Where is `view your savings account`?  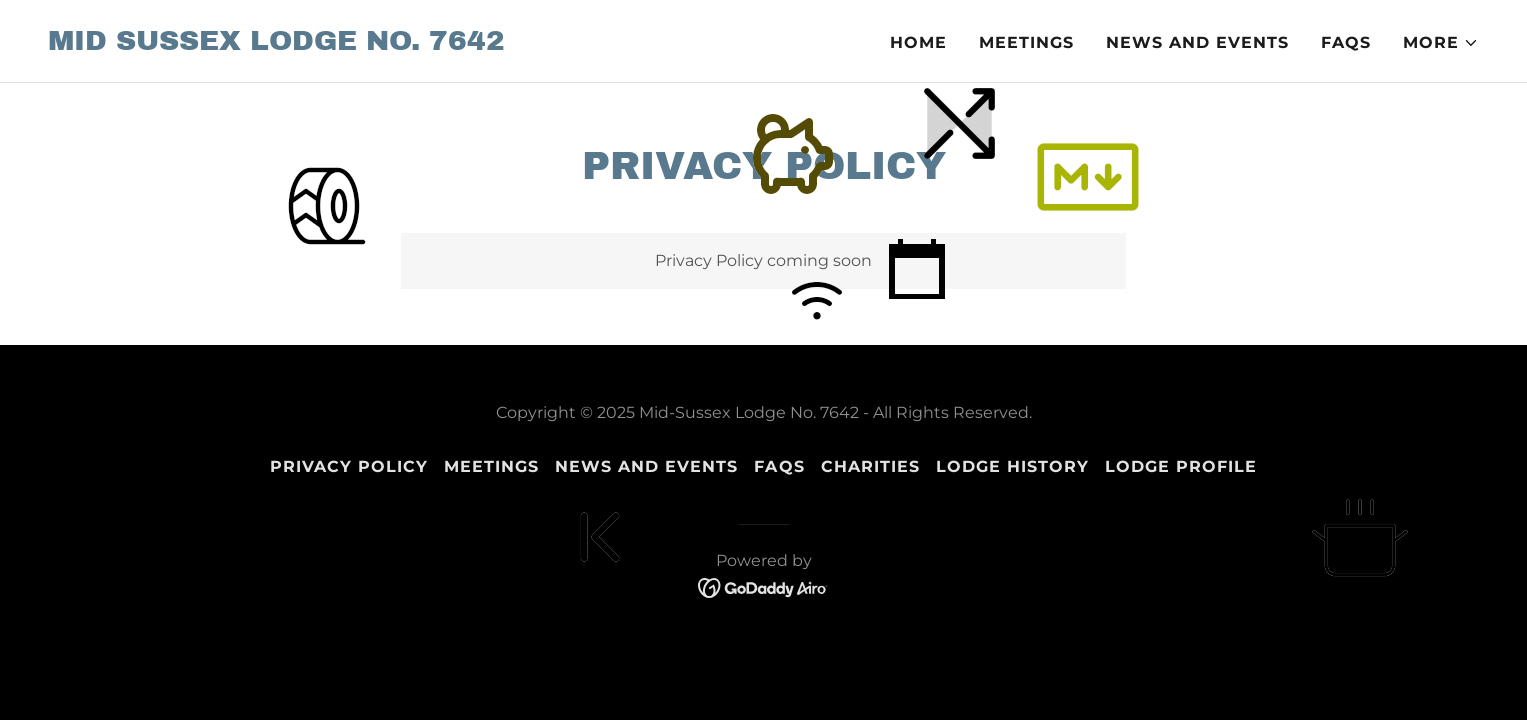 view your savings account is located at coordinates (793, 154).